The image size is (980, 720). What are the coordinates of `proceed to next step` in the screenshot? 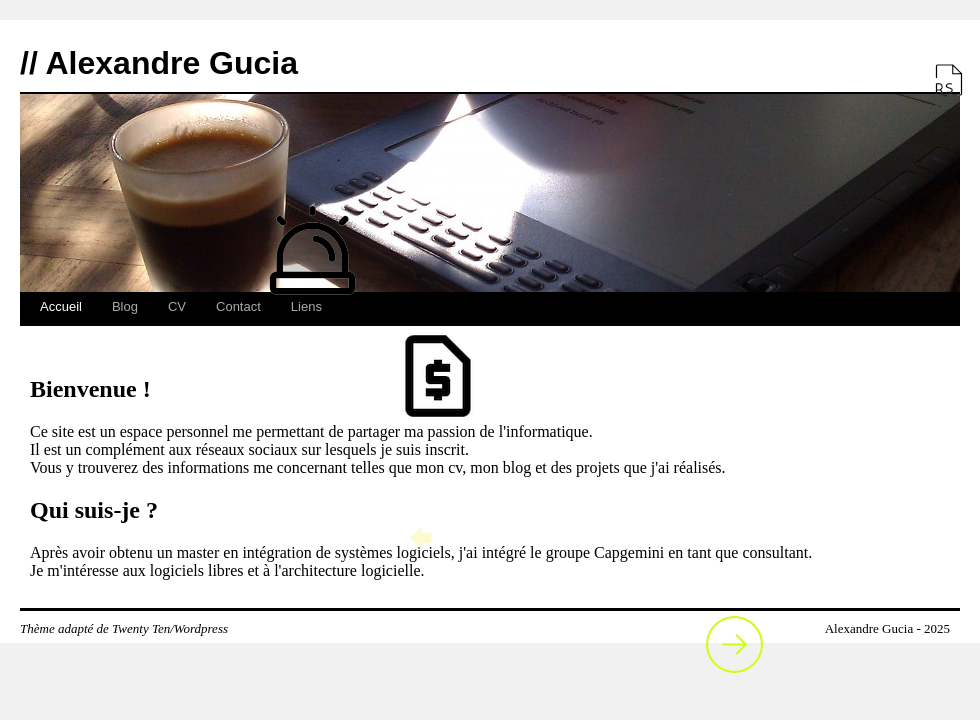 It's located at (734, 644).